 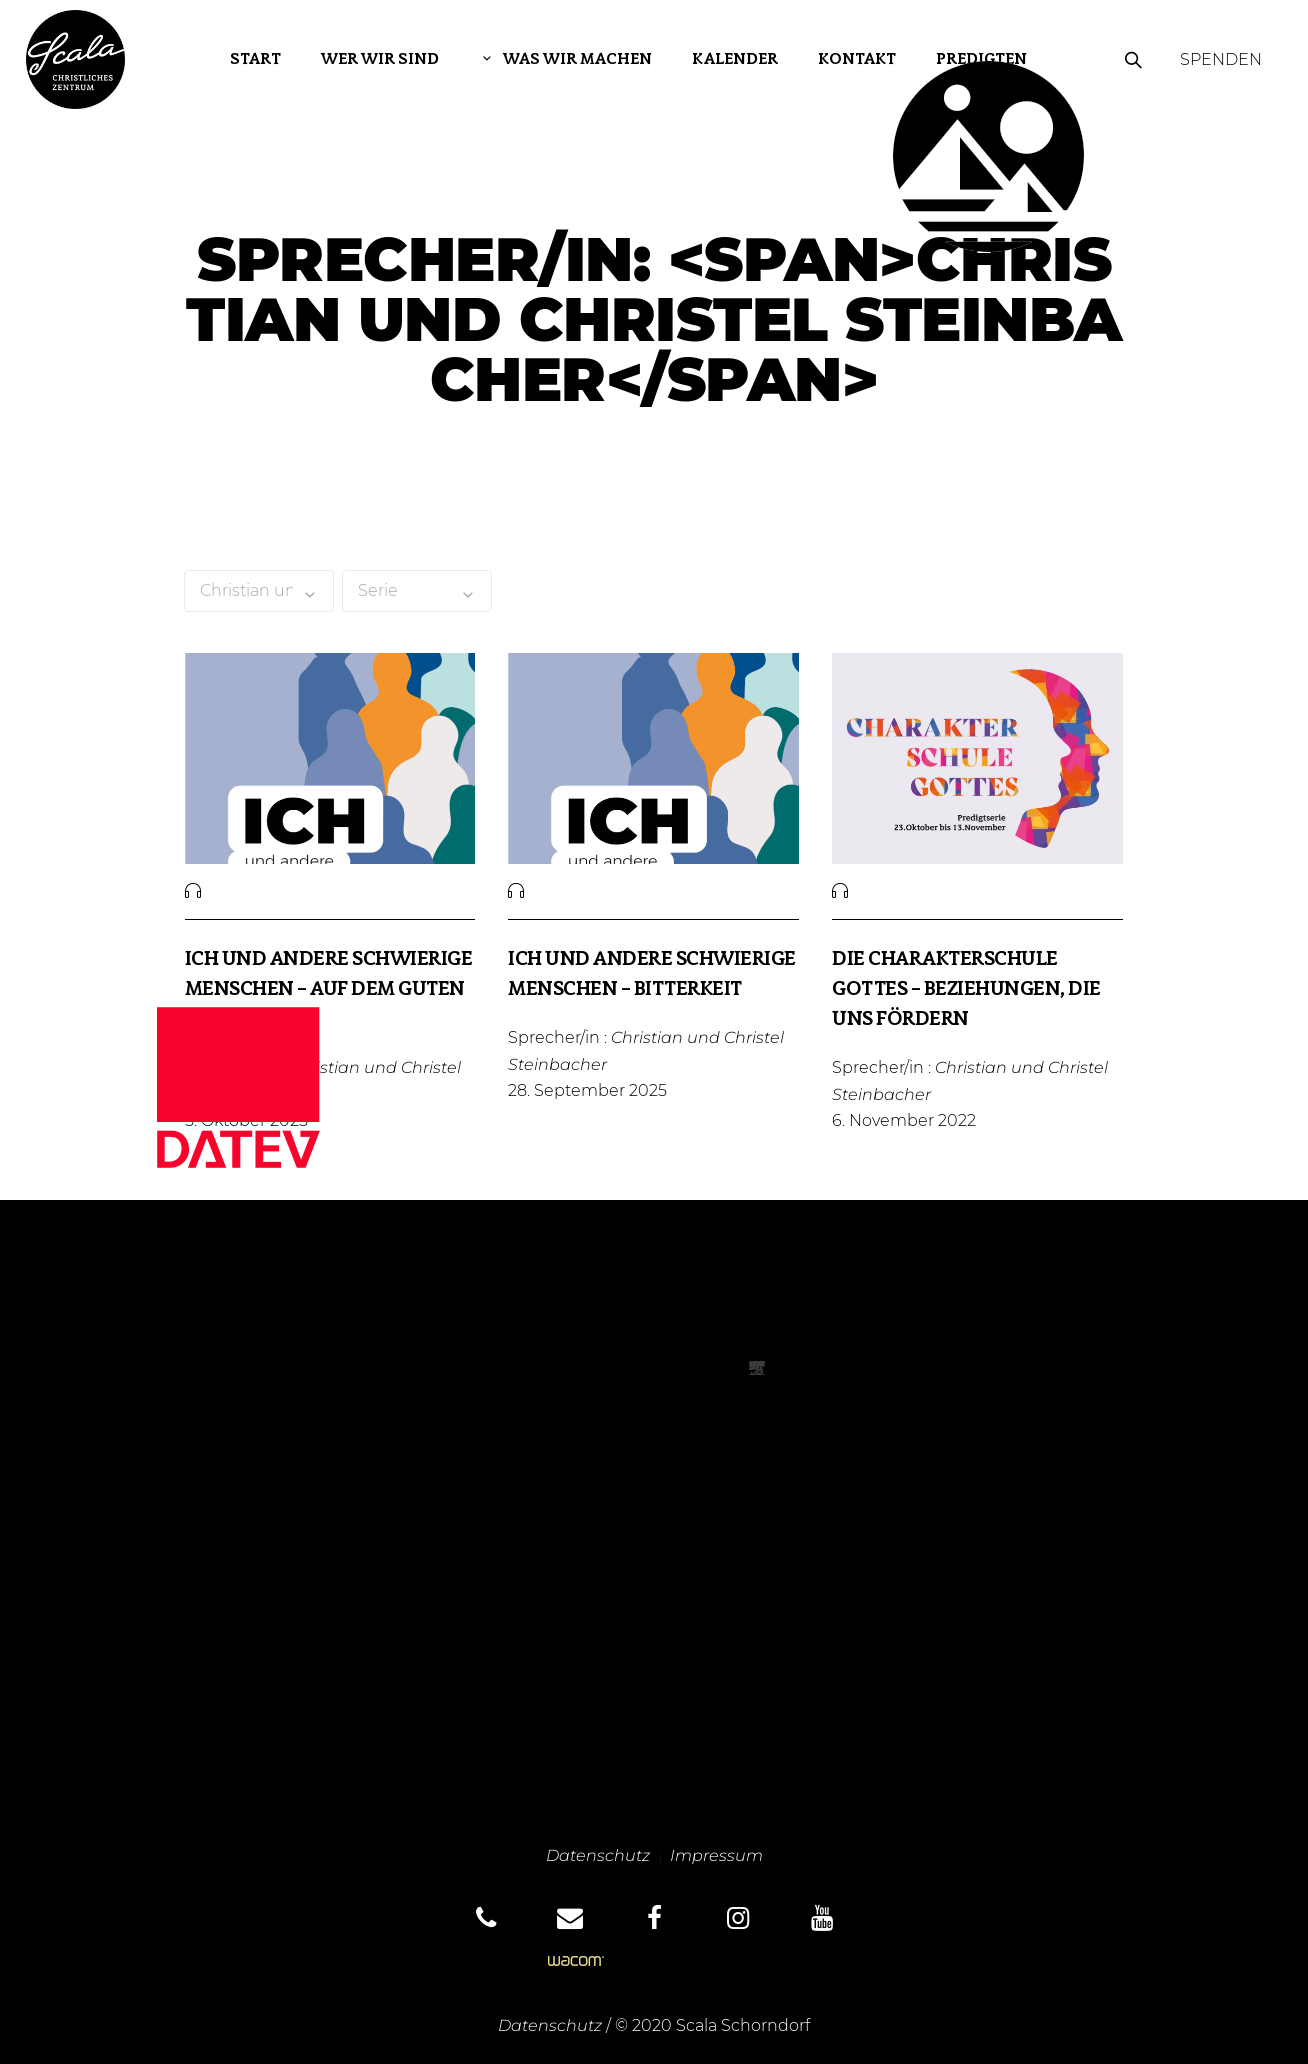 I want to click on wacom brand logo, so click(x=576, y=1961).